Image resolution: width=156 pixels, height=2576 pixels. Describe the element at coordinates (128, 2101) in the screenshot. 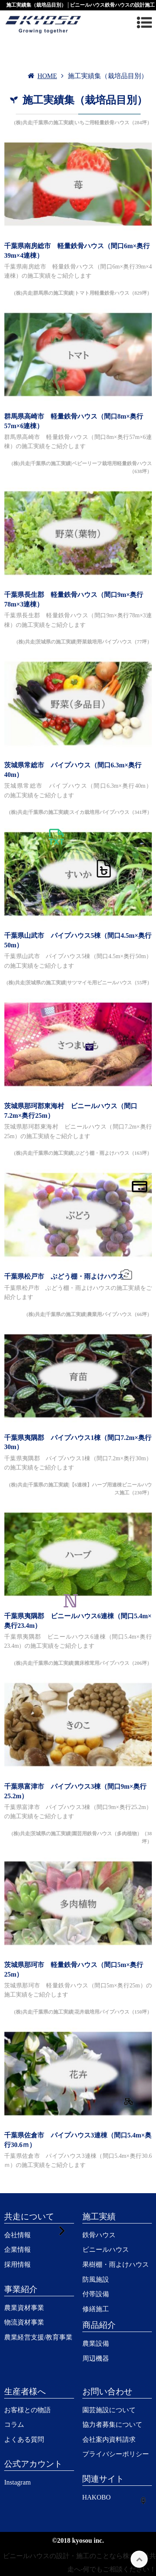

I see `access farming or agricultural features` at that location.